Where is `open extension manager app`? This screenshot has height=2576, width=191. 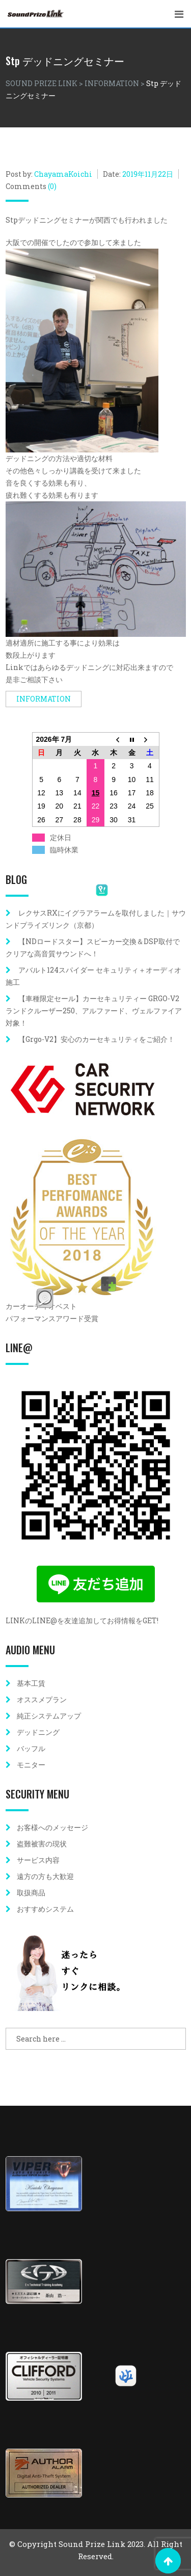
open extension manager app is located at coordinates (108, 1284).